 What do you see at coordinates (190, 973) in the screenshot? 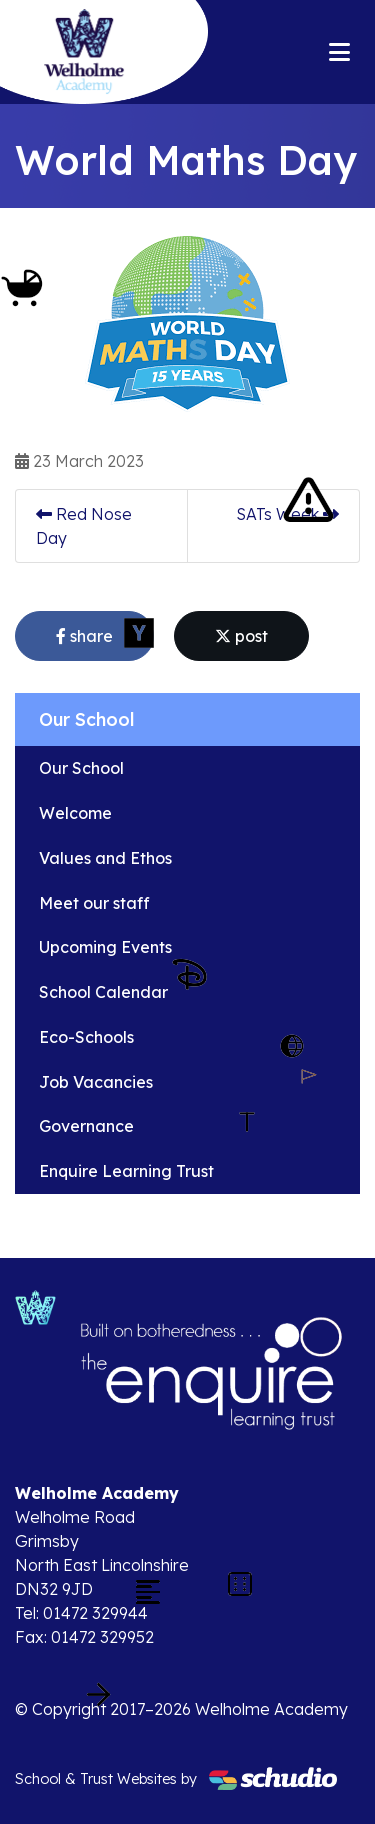
I see `access disney+ streaming service` at bounding box center [190, 973].